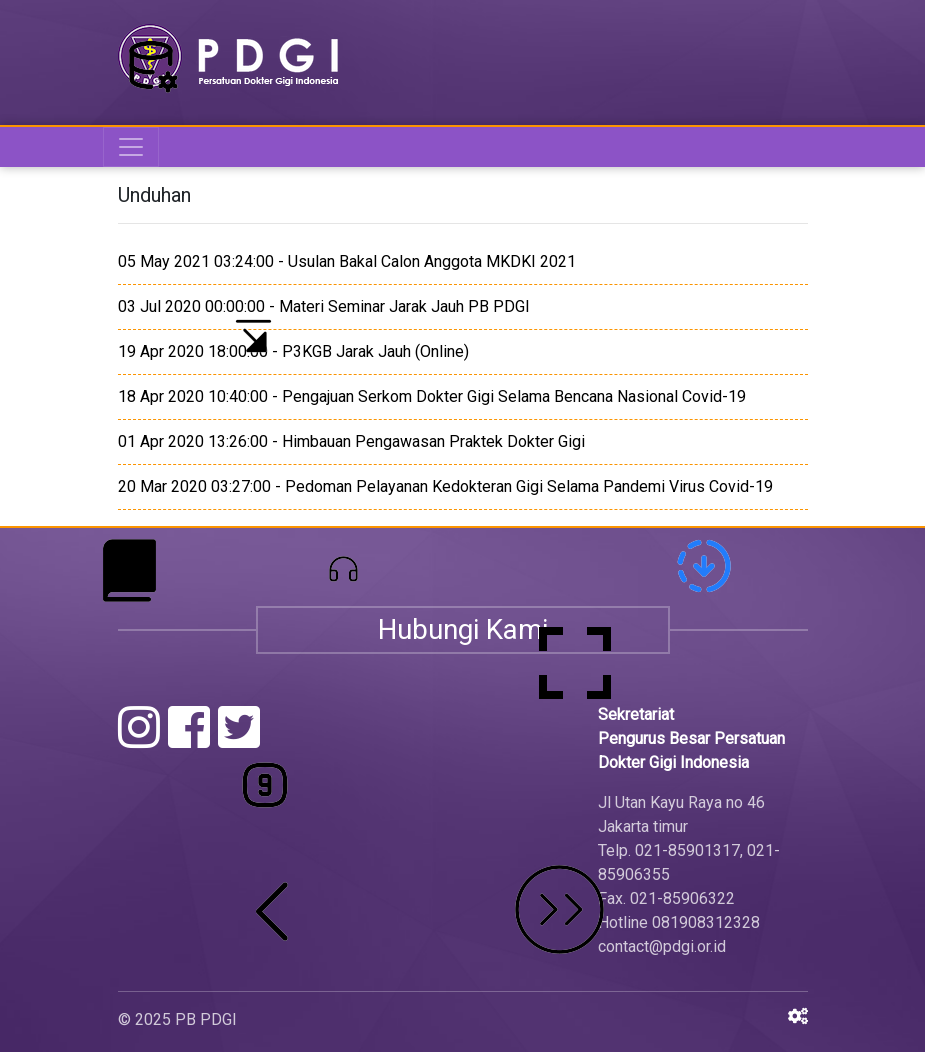 Image resolution: width=925 pixels, height=1052 pixels. I want to click on skip forward or advance to end, so click(559, 909).